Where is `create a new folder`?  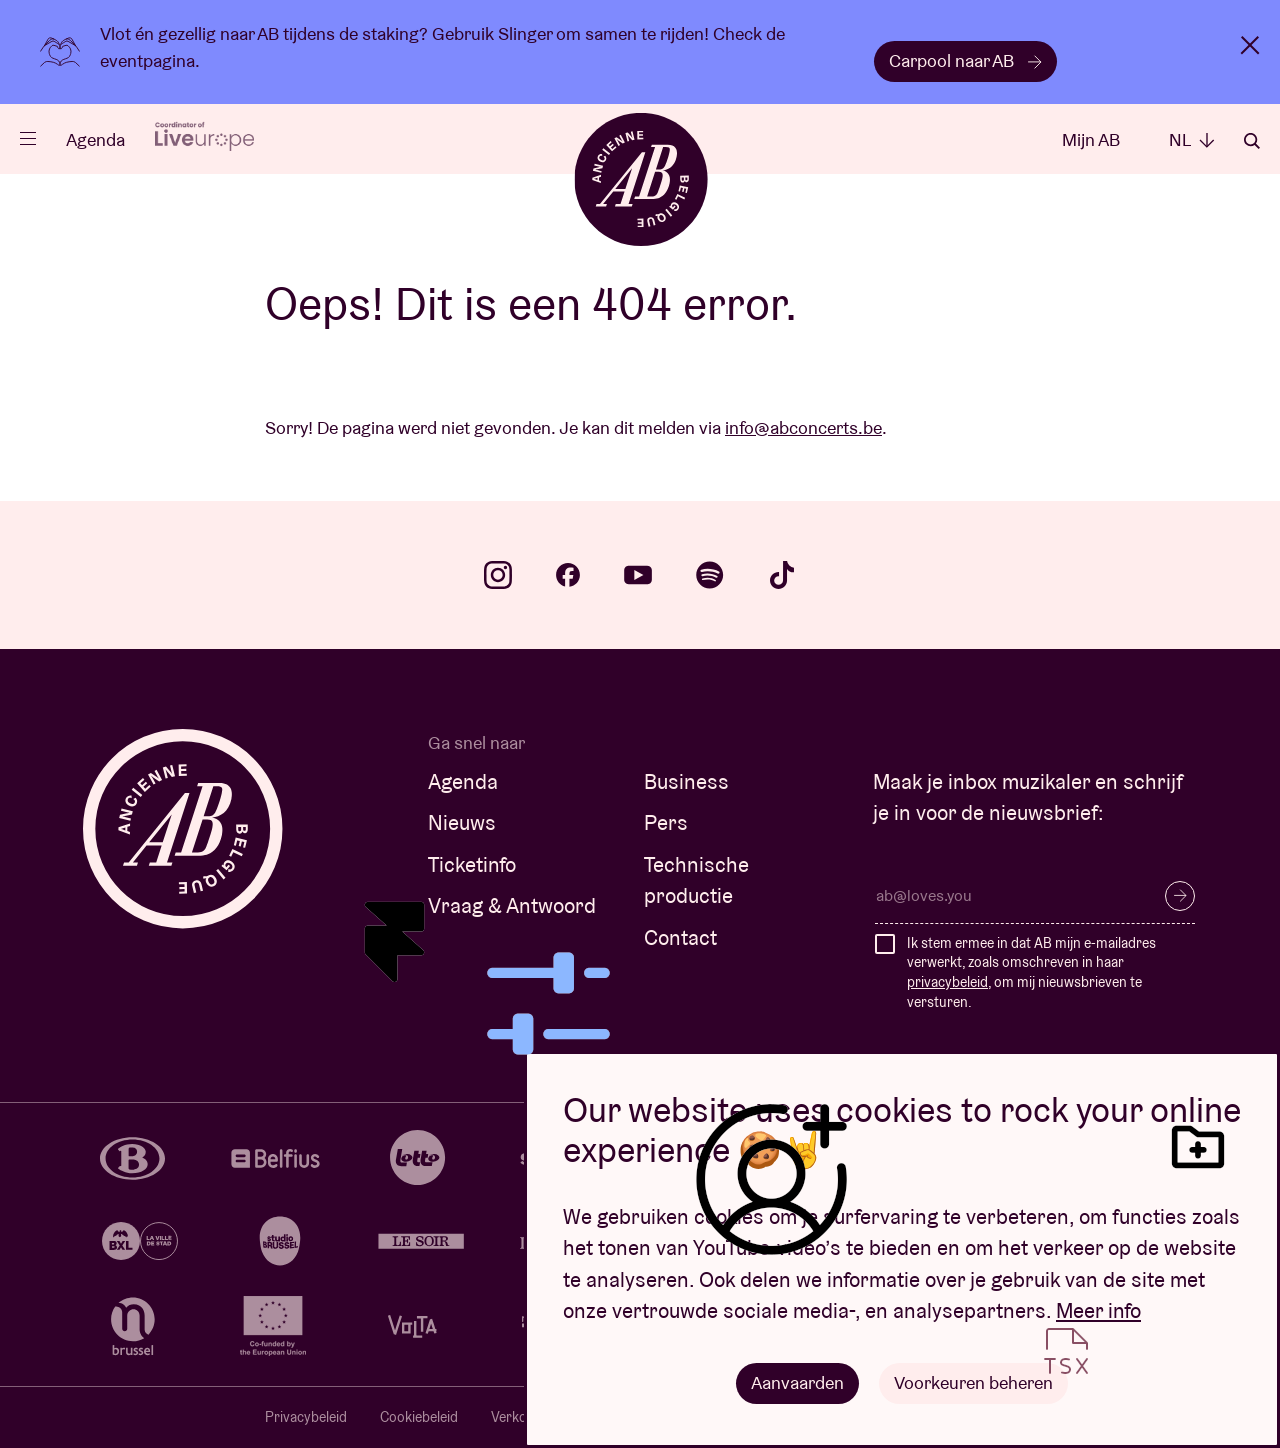 create a new folder is located at coordinates (1198, 1146).